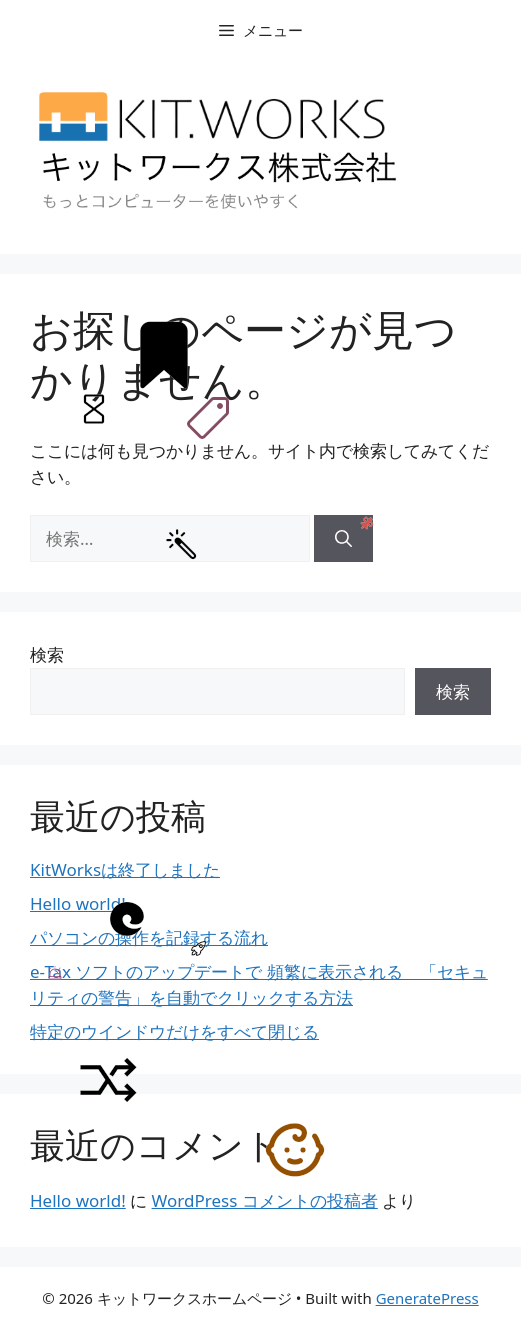  Describe the element at coordinates (208, 418) in the screenshot. I see `add a tag or label to an item` at that location.